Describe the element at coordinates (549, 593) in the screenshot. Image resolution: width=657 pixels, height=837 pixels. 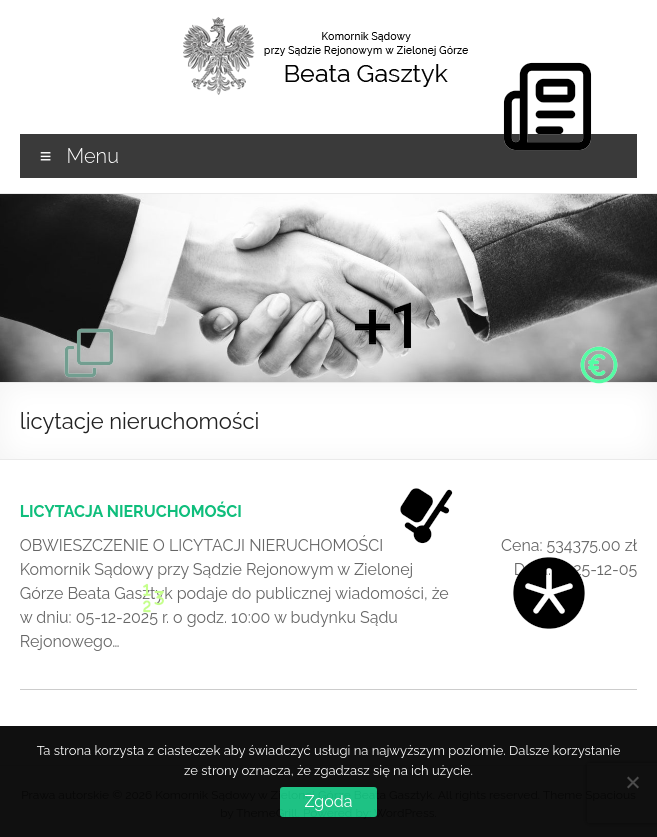
I see `indicates a required field in a form` at that location.